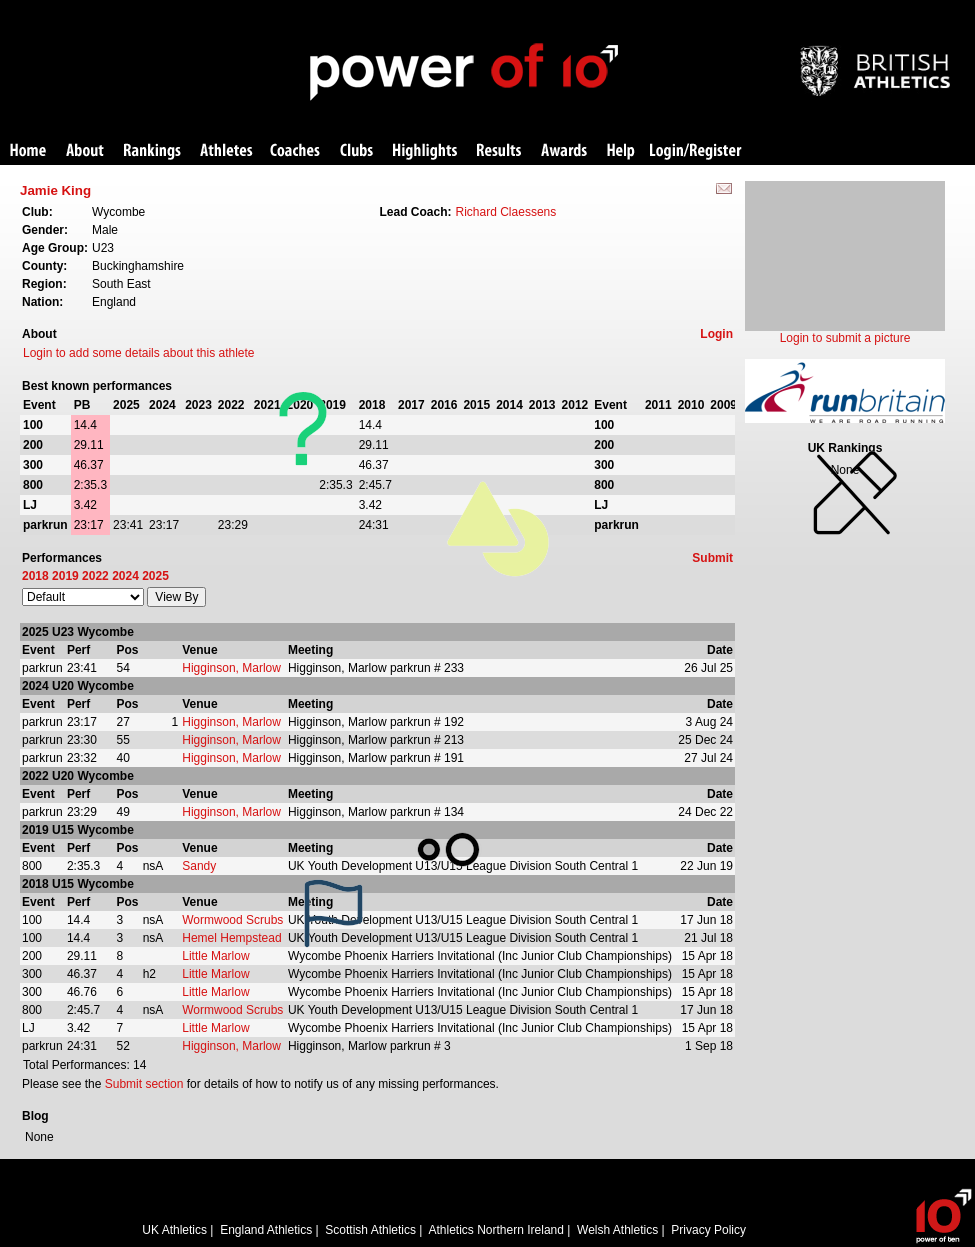  What do you see at coordinates (303, 431) in the screenshot?
I see `access help or support resources` at bounding box center [303, 431].